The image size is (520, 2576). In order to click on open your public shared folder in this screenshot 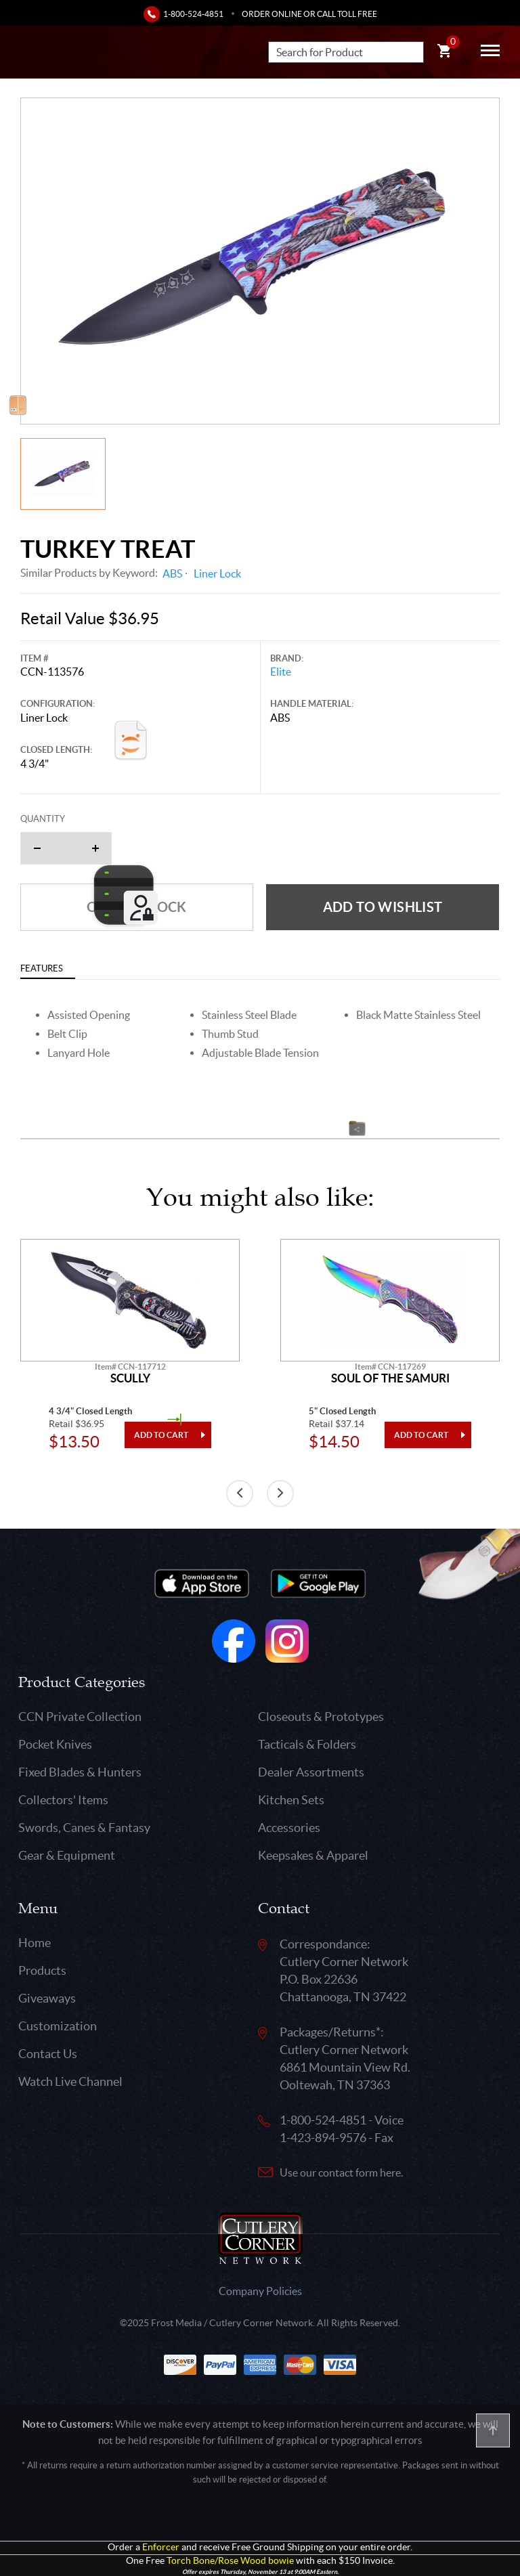, I will do `click(357, 1128)`.